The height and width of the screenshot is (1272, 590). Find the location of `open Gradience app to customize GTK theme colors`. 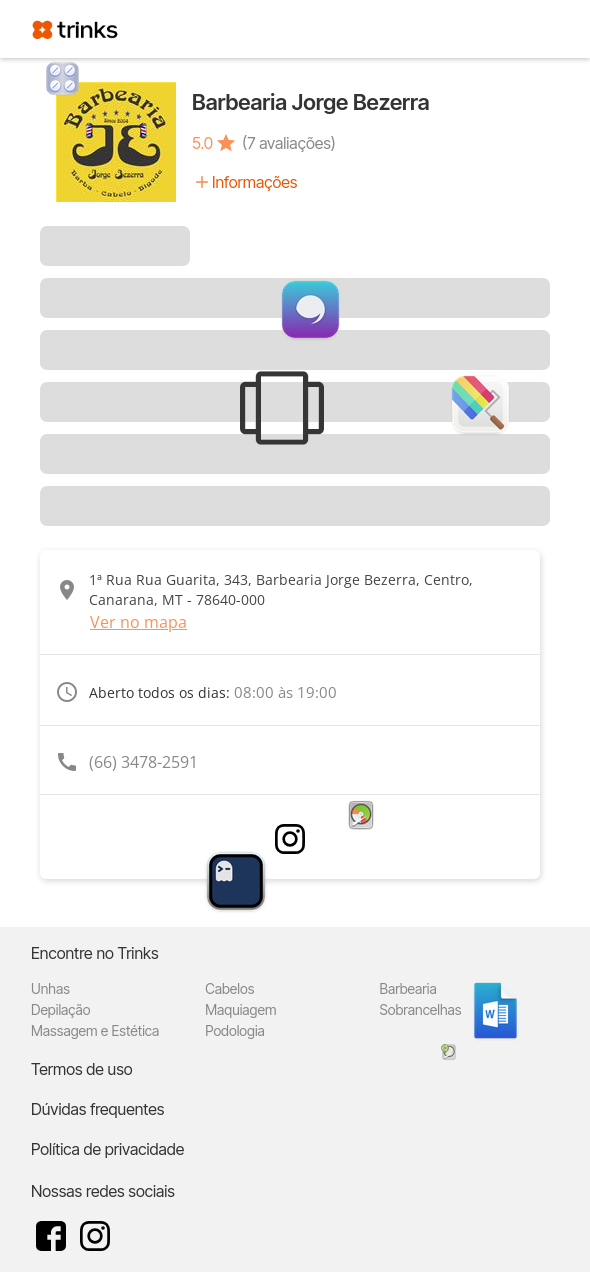

open Gradience app to customize GTK theme colors is located at coordinates (480, 404).